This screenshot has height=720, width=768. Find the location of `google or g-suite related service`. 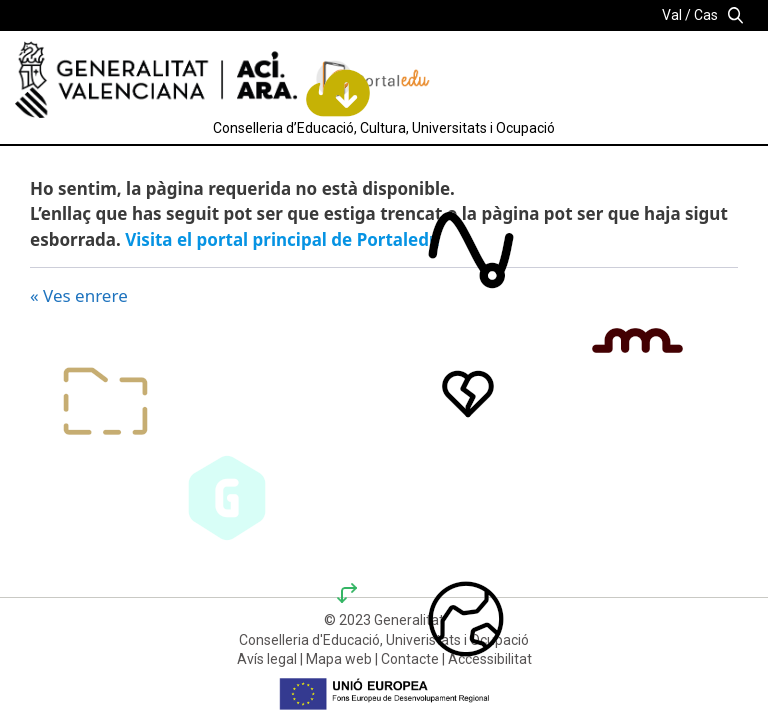

google or g-suite related service is located at coordinates (227, 498).